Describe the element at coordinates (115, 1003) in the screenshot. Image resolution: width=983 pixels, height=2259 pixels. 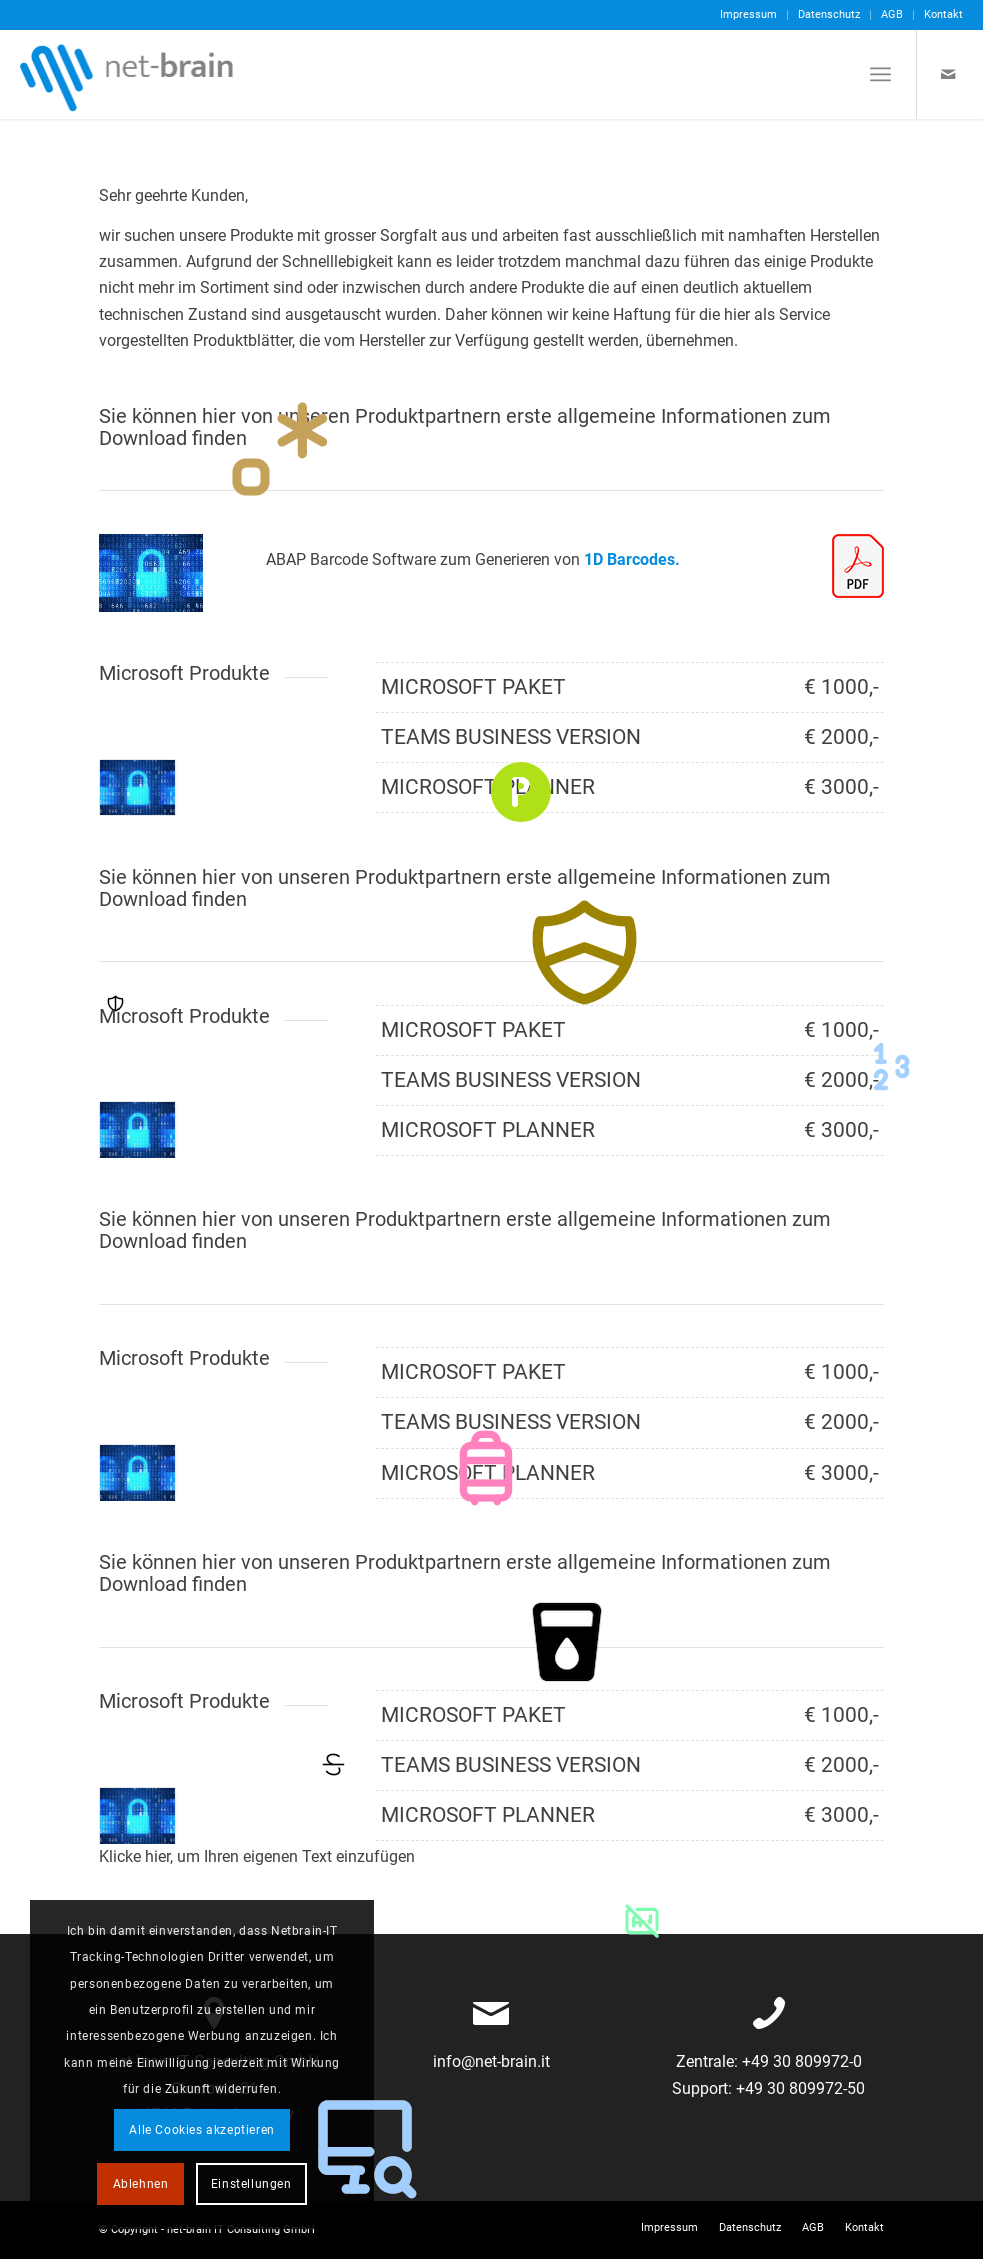
I see `indicates partial security or protection status` at that location.